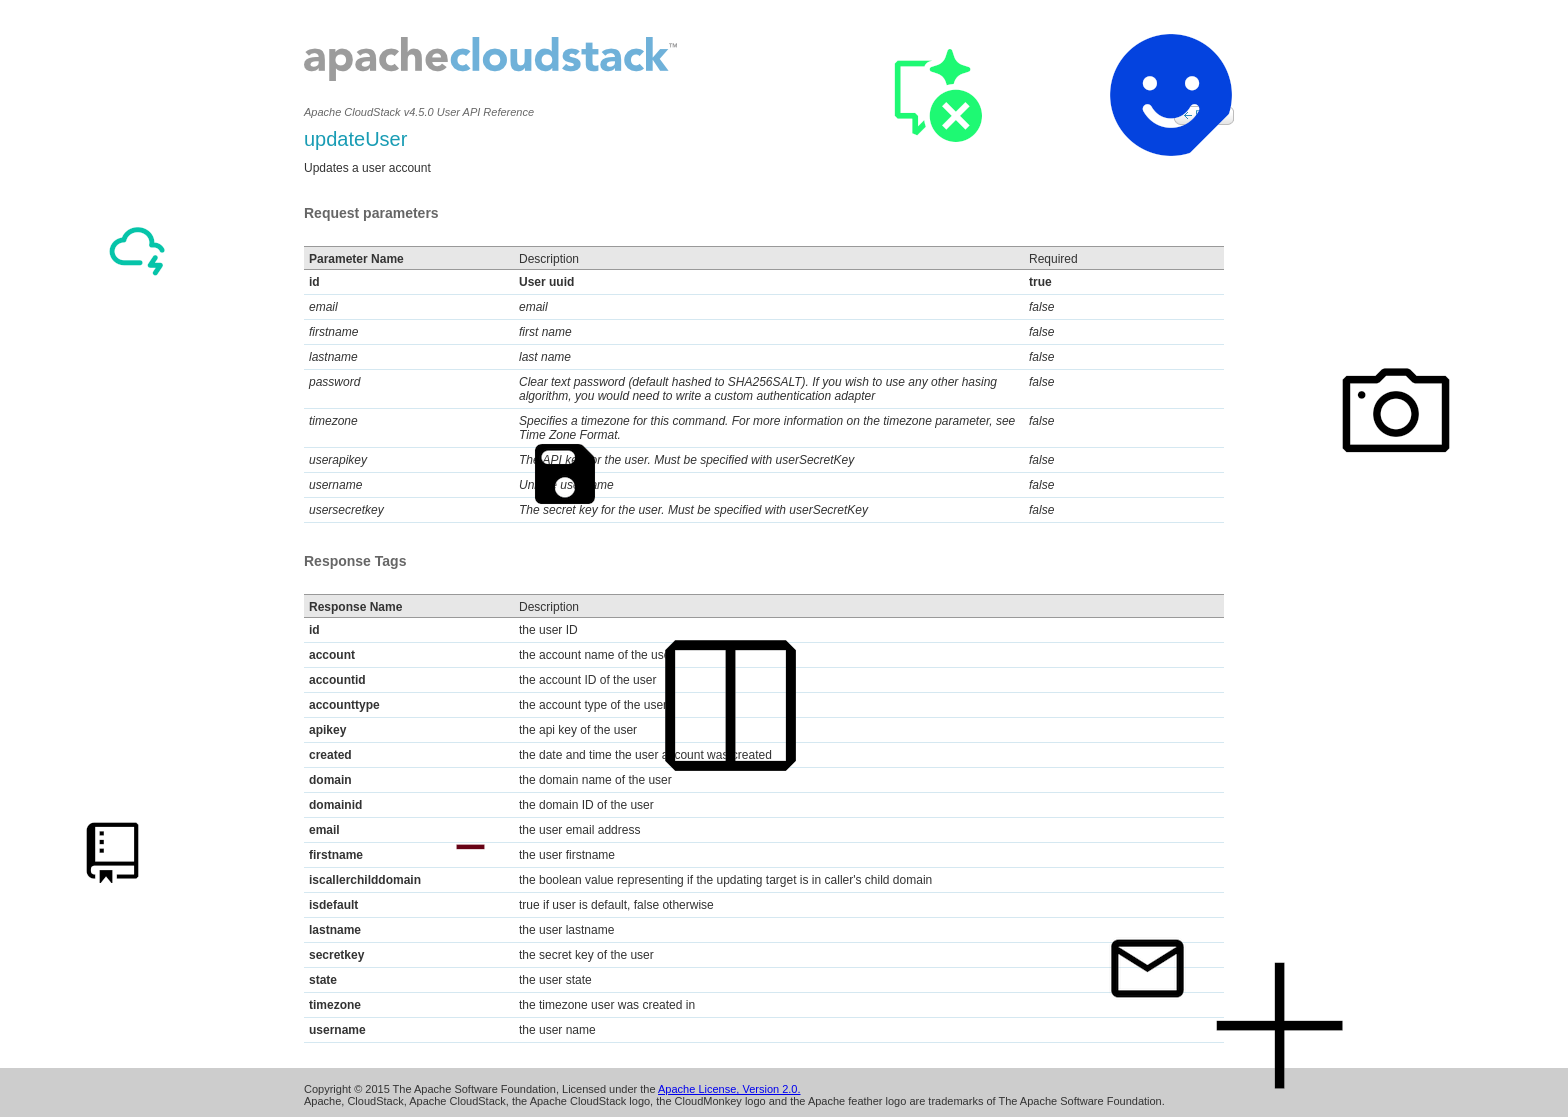  Describe the element at coordinates (112, 848) in the screenshot. I see `access repository or project files` at that location.